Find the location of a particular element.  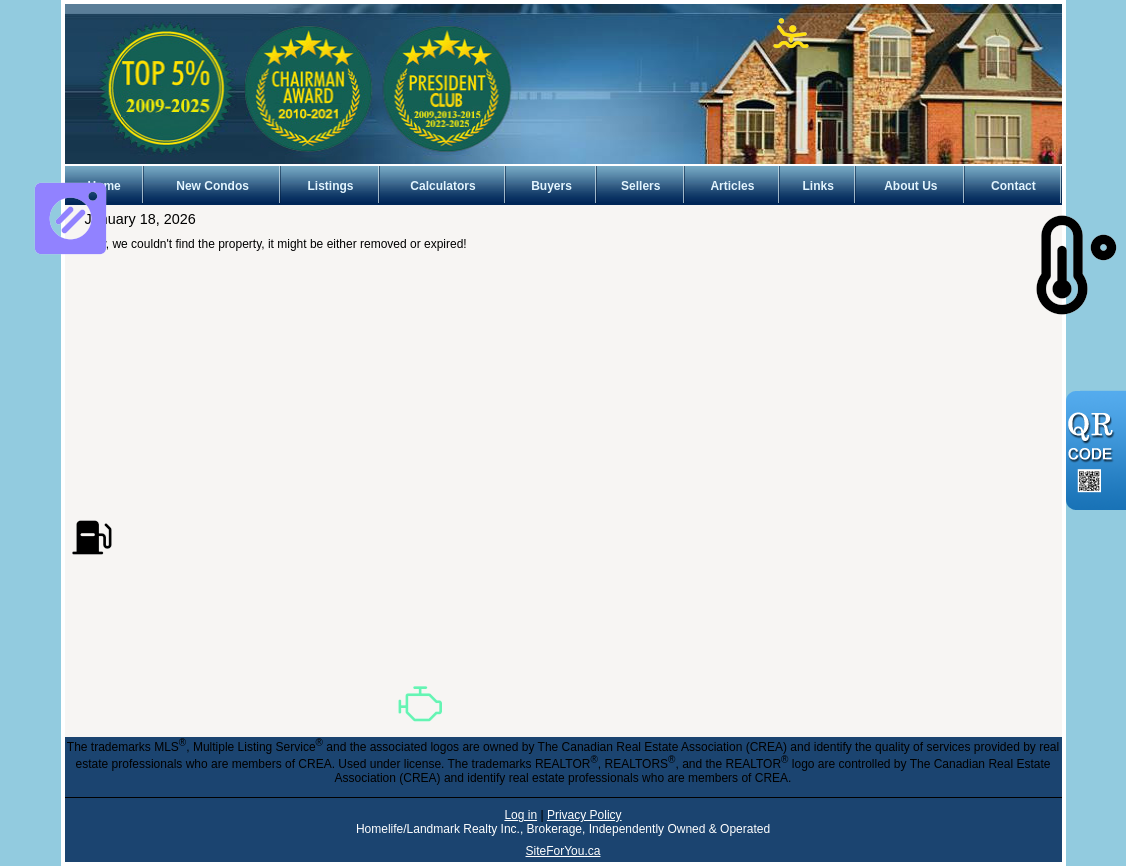

access laundry or washing machine controls is located at coordinates (70, 218).